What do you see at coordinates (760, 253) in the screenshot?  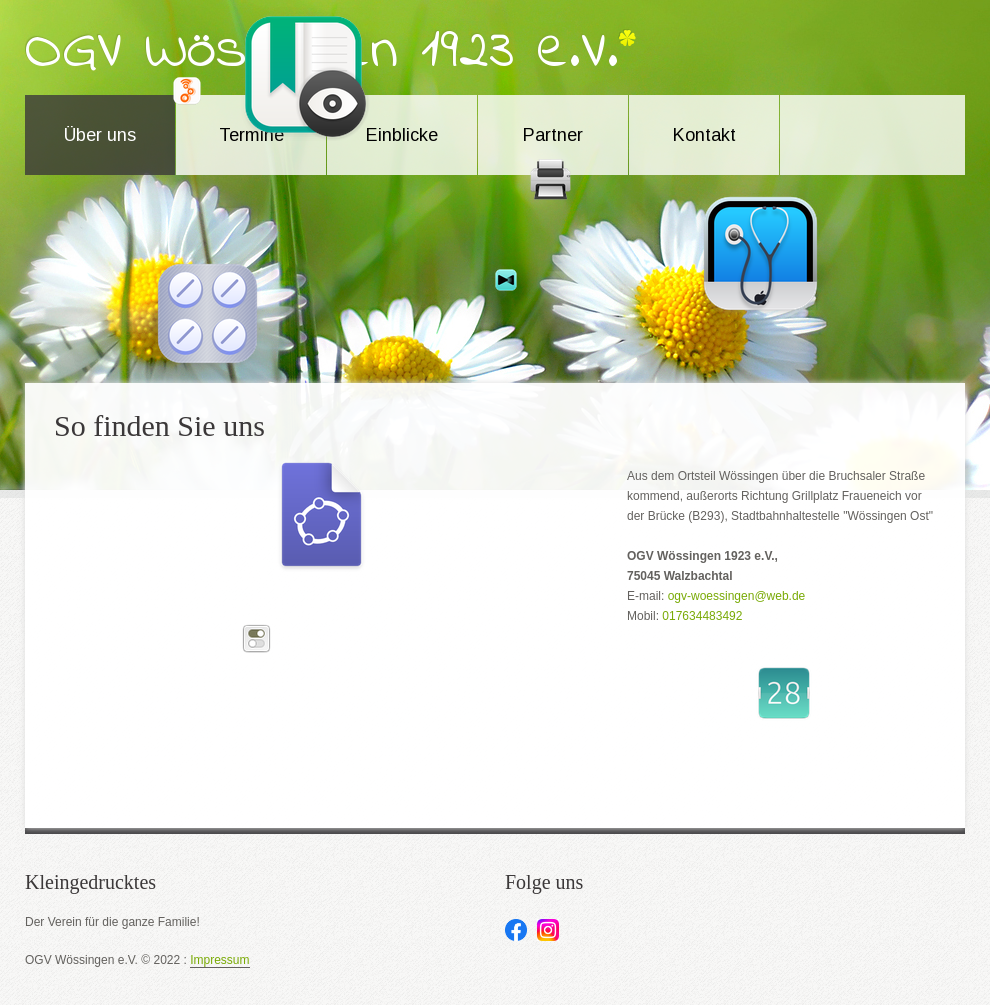 I see `open system cleaner utility` at bounding box center [760, 253].